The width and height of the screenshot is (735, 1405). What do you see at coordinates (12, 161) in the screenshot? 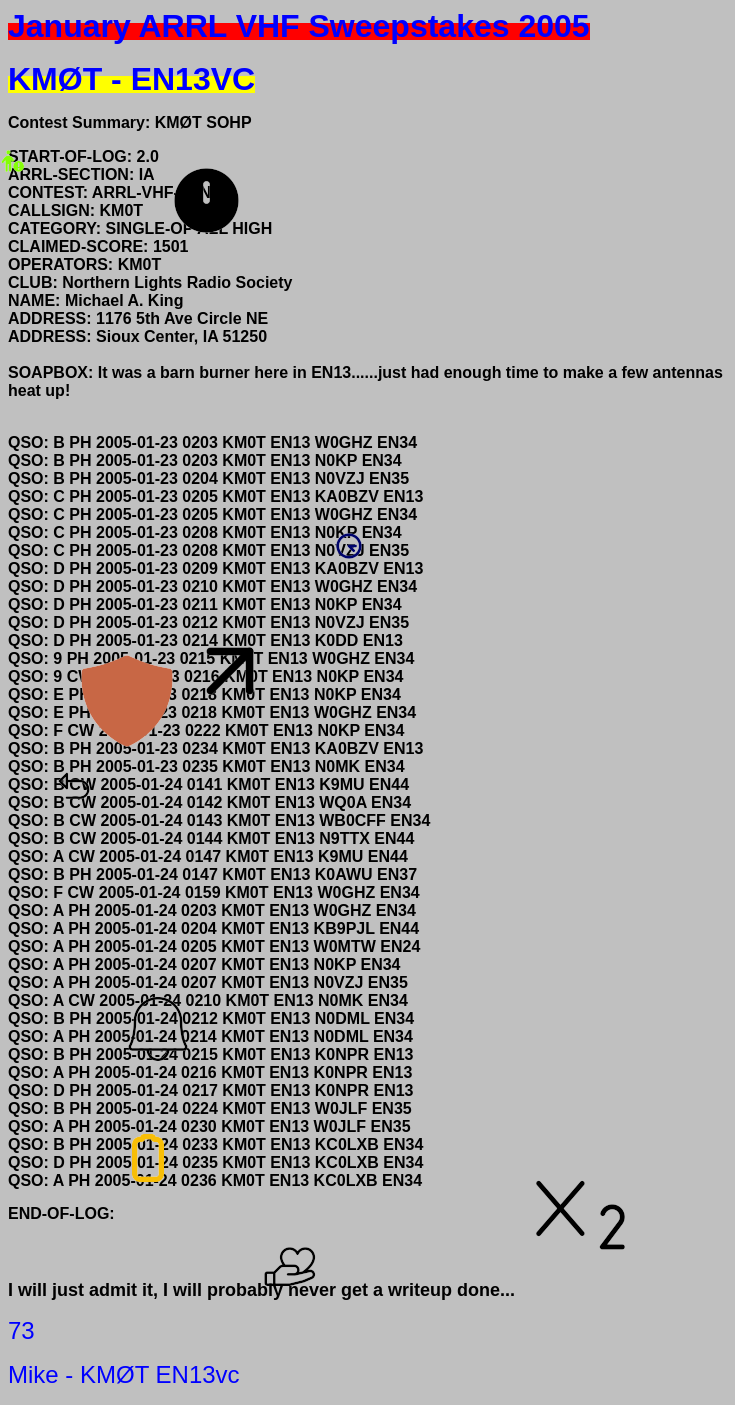
I see `user account requires attention` at bounding box center [12, 161].